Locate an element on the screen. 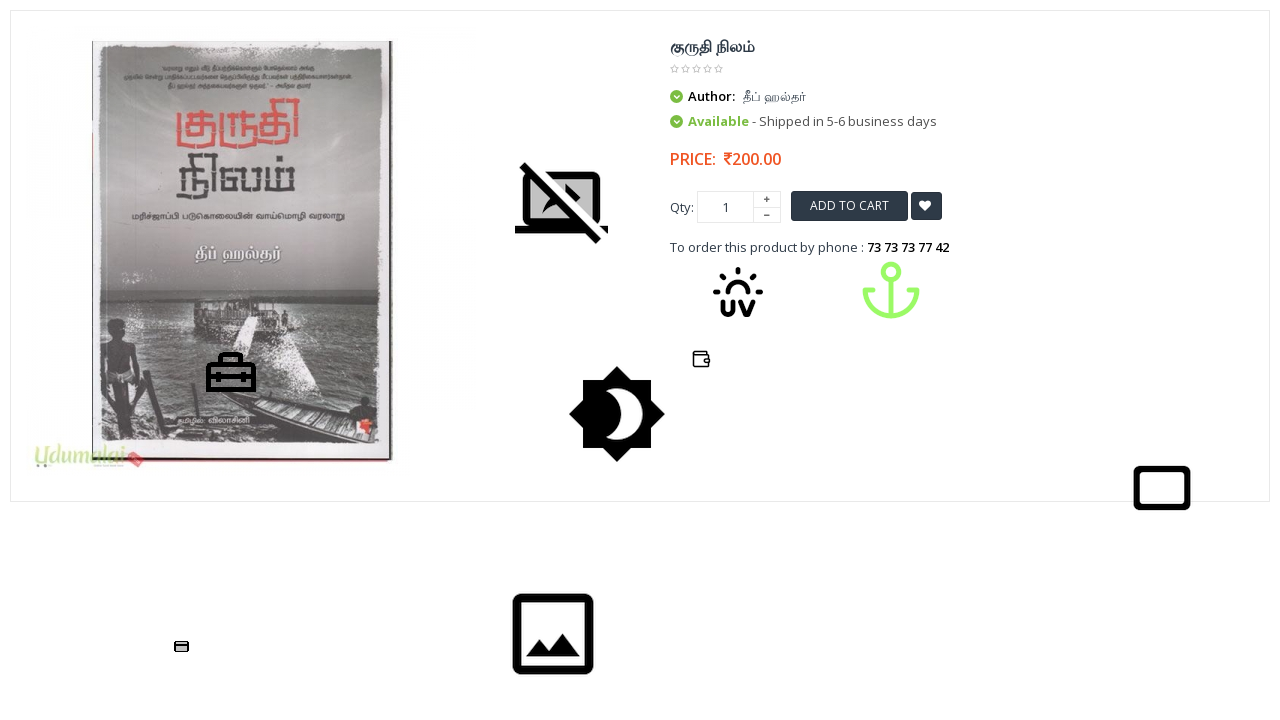  anchor a component or element in place is located at coordinates (891, 290).